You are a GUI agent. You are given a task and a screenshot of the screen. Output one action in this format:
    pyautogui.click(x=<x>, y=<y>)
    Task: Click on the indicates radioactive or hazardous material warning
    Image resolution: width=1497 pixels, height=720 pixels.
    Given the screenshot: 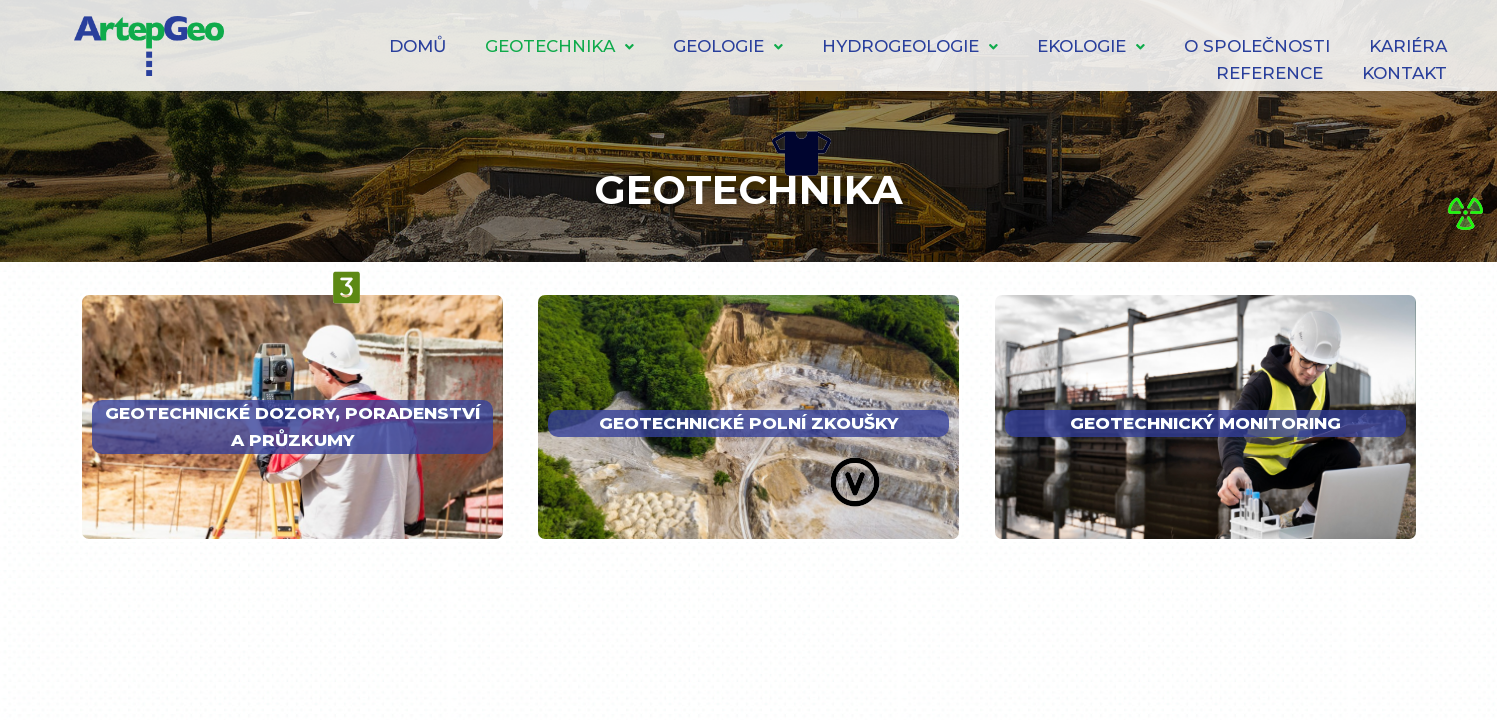 What is the action you would take?
    pyautogui.click(x=1465, y=212)
    